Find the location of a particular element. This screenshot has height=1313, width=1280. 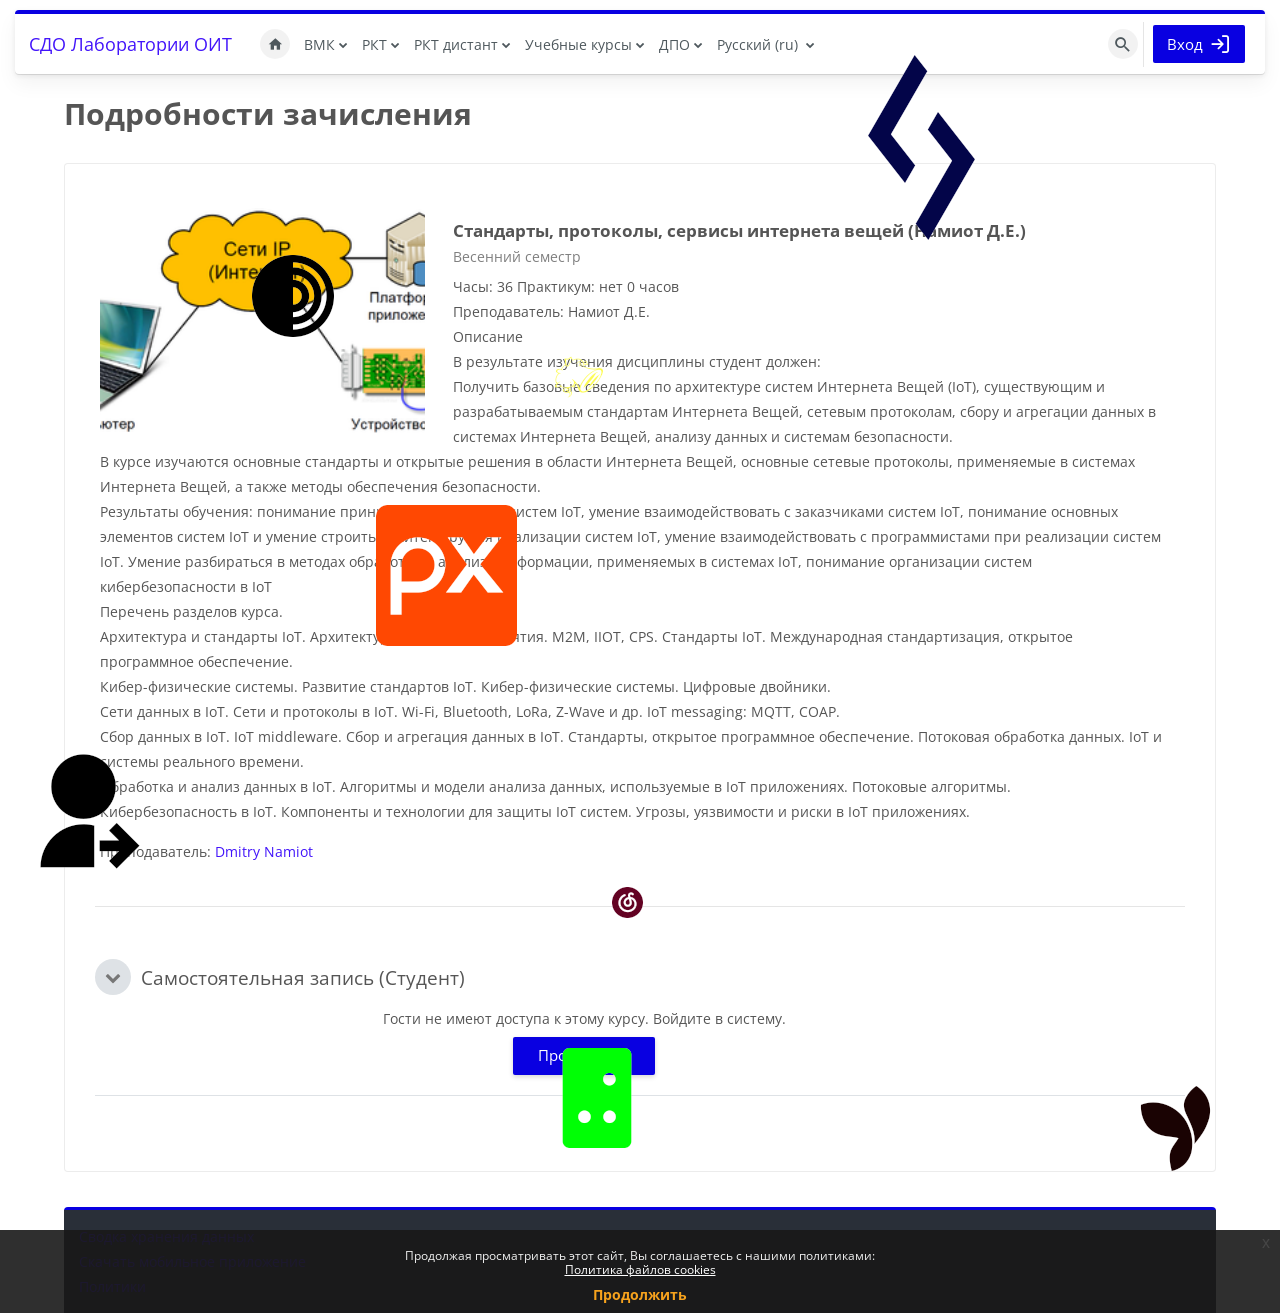

open pixabay website or app is located at coordinates (446, 575).